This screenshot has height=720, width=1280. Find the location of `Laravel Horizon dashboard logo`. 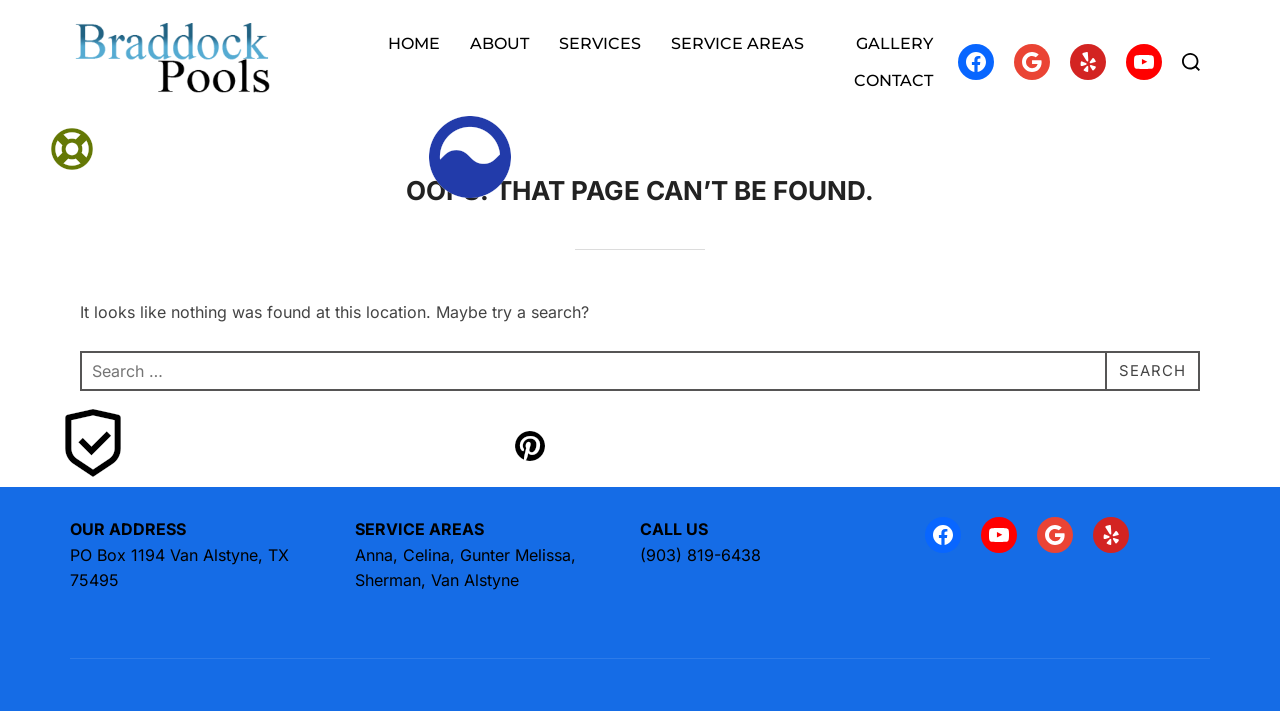

Laravel Horizon dashboard logo is located at coordinates (470, 157).